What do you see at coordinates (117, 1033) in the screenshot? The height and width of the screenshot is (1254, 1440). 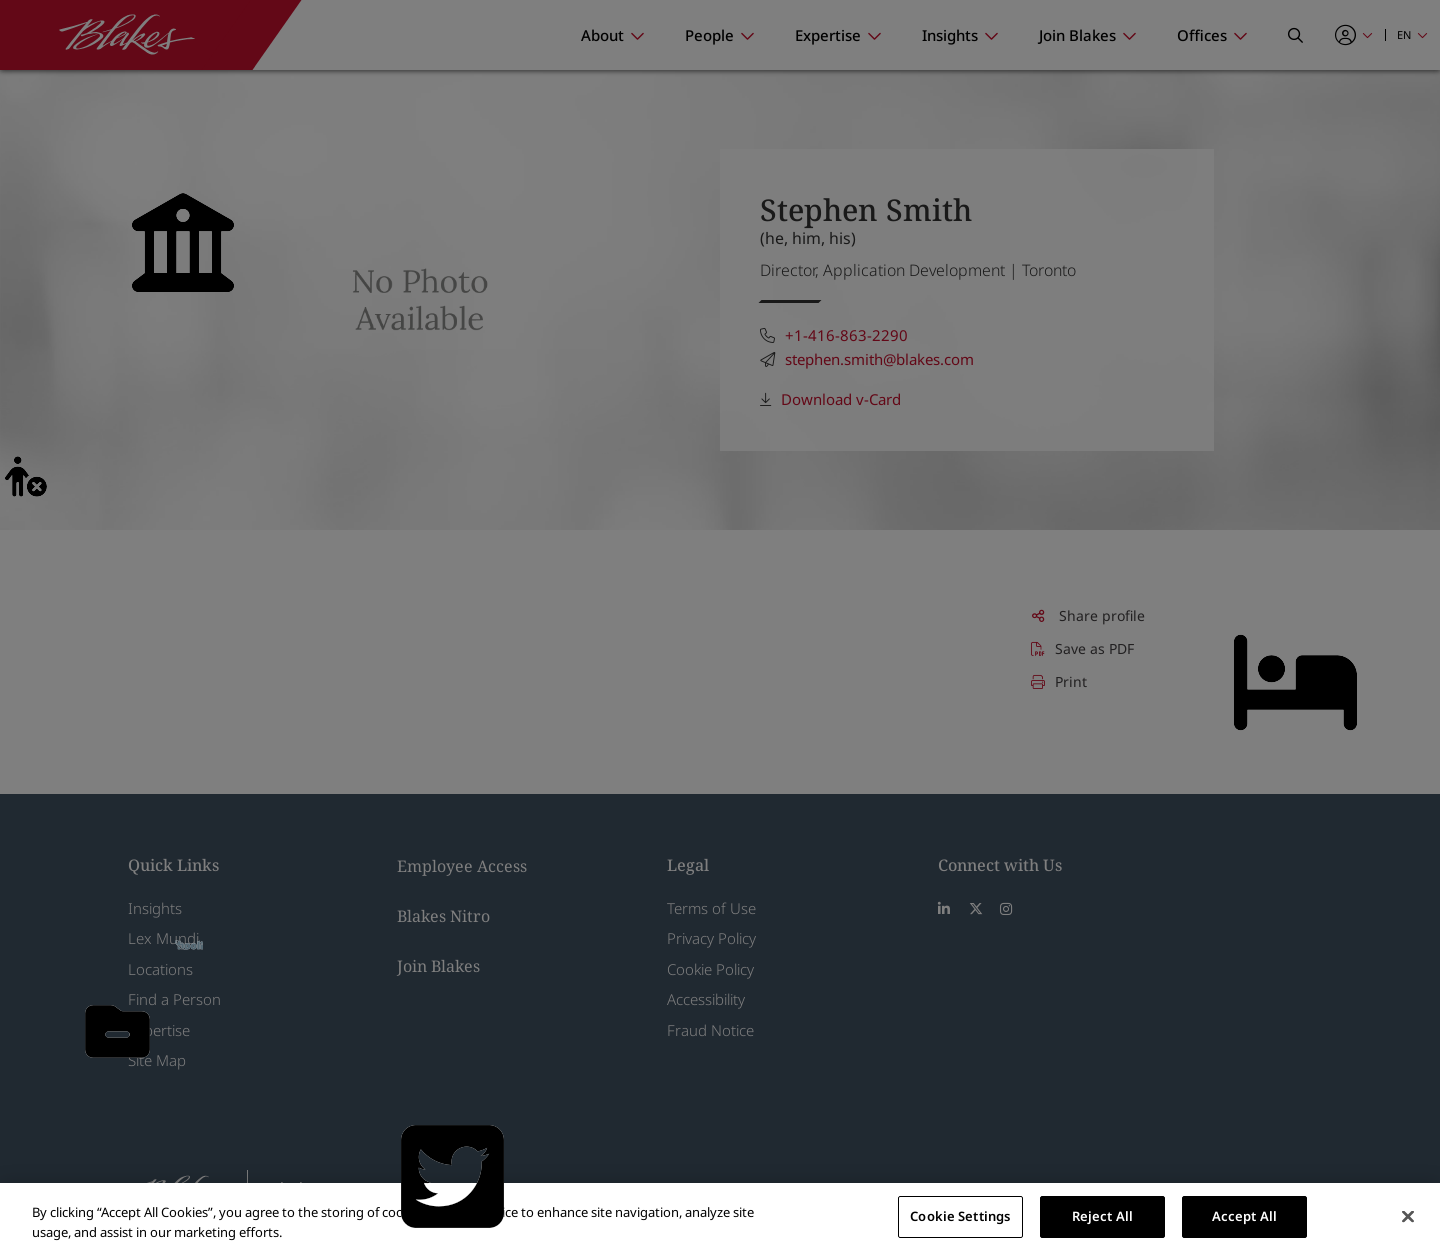 I see `remove a folder` at bounding box center [117, 1033].